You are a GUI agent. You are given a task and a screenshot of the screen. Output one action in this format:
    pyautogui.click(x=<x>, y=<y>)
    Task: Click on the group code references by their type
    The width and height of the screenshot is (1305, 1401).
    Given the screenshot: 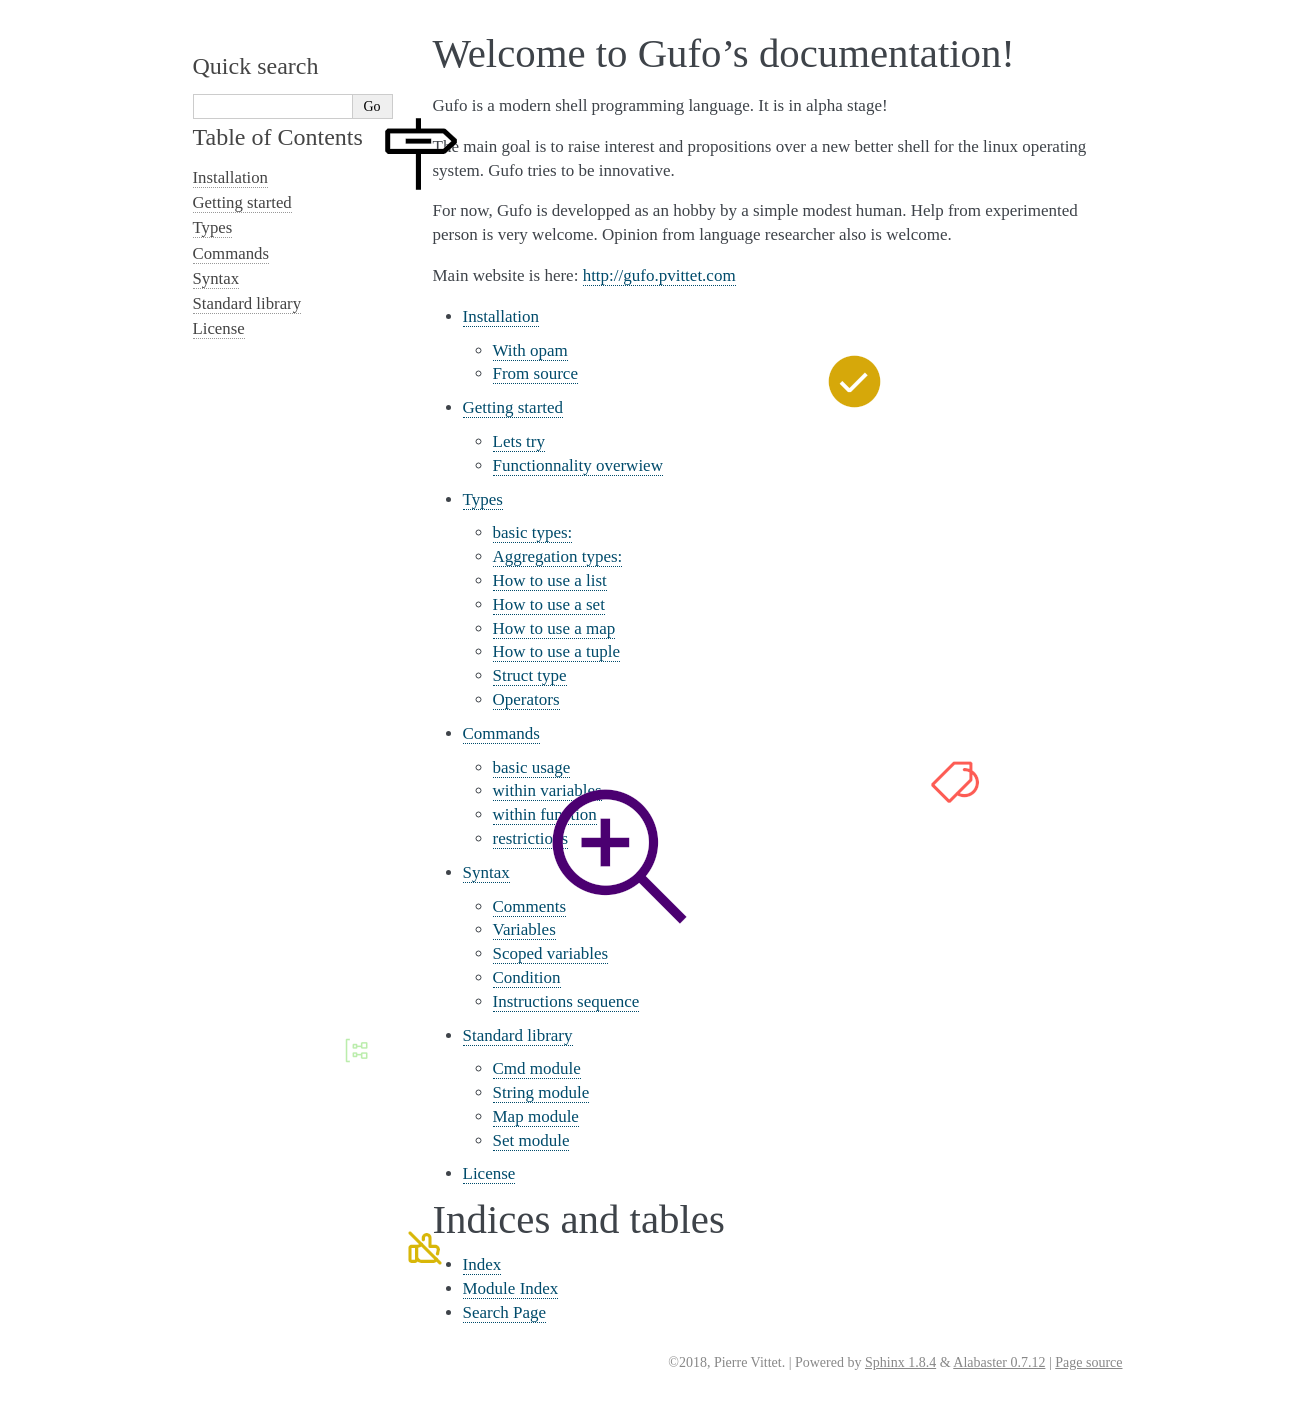 What is the action you would take?
    pyautogui.click(x=357, y=1050)
    